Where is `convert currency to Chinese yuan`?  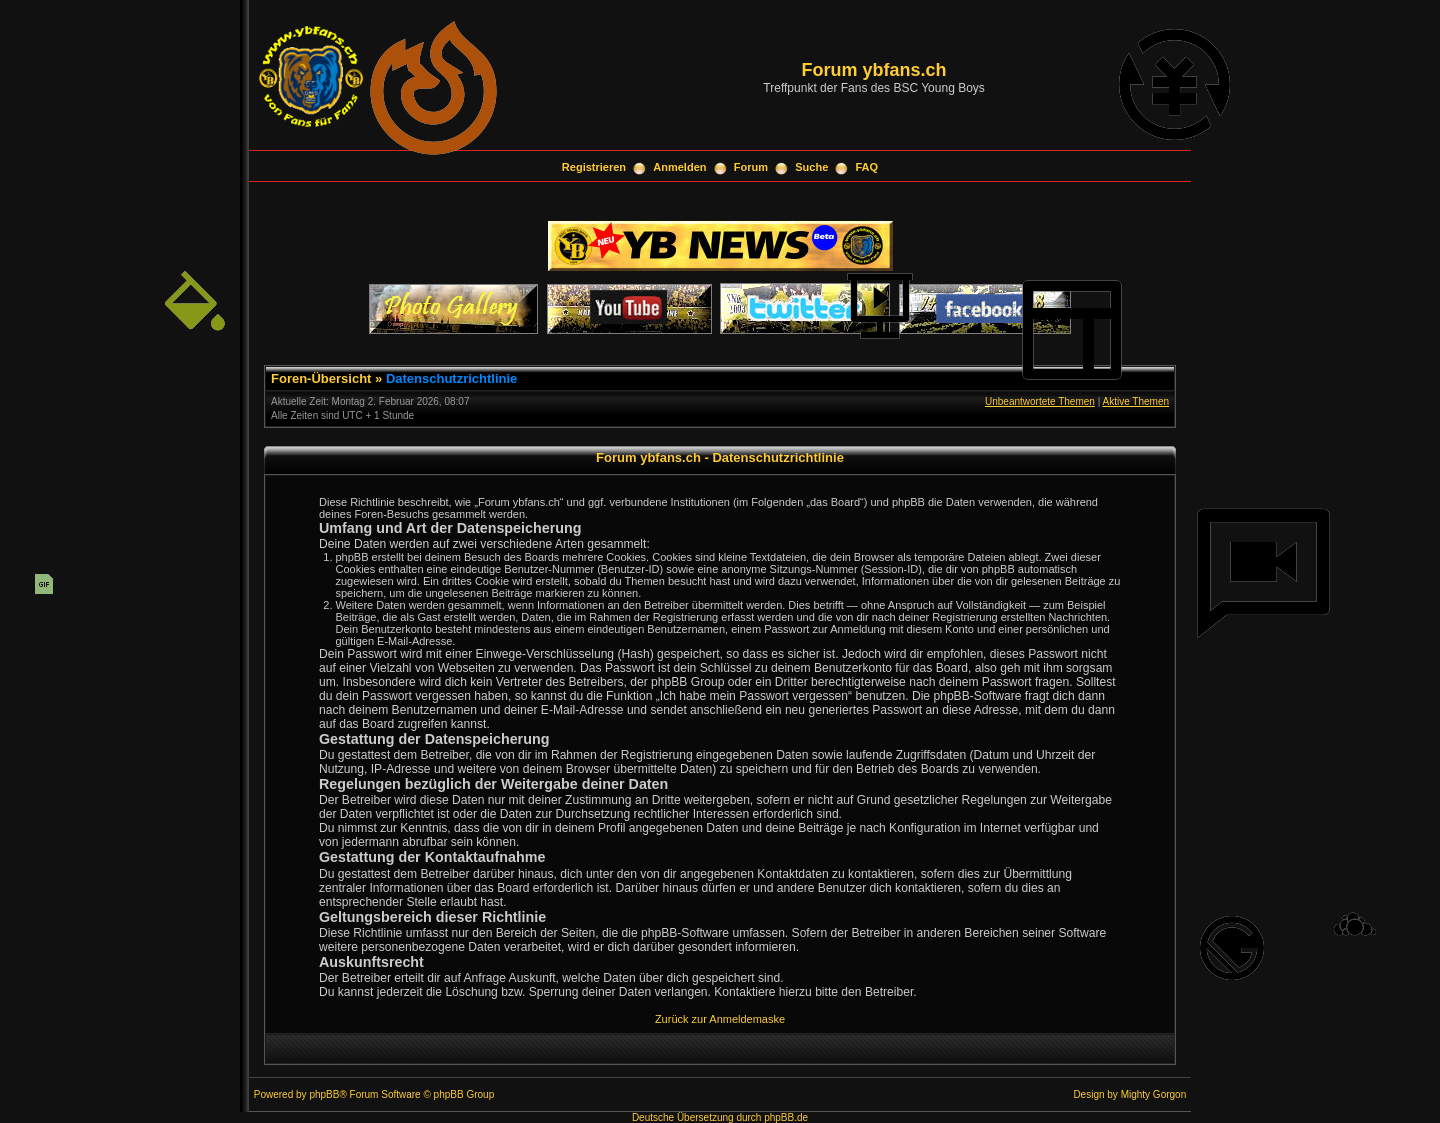
convert currency to Chinese yuan is located at coordinates (1174, 84).